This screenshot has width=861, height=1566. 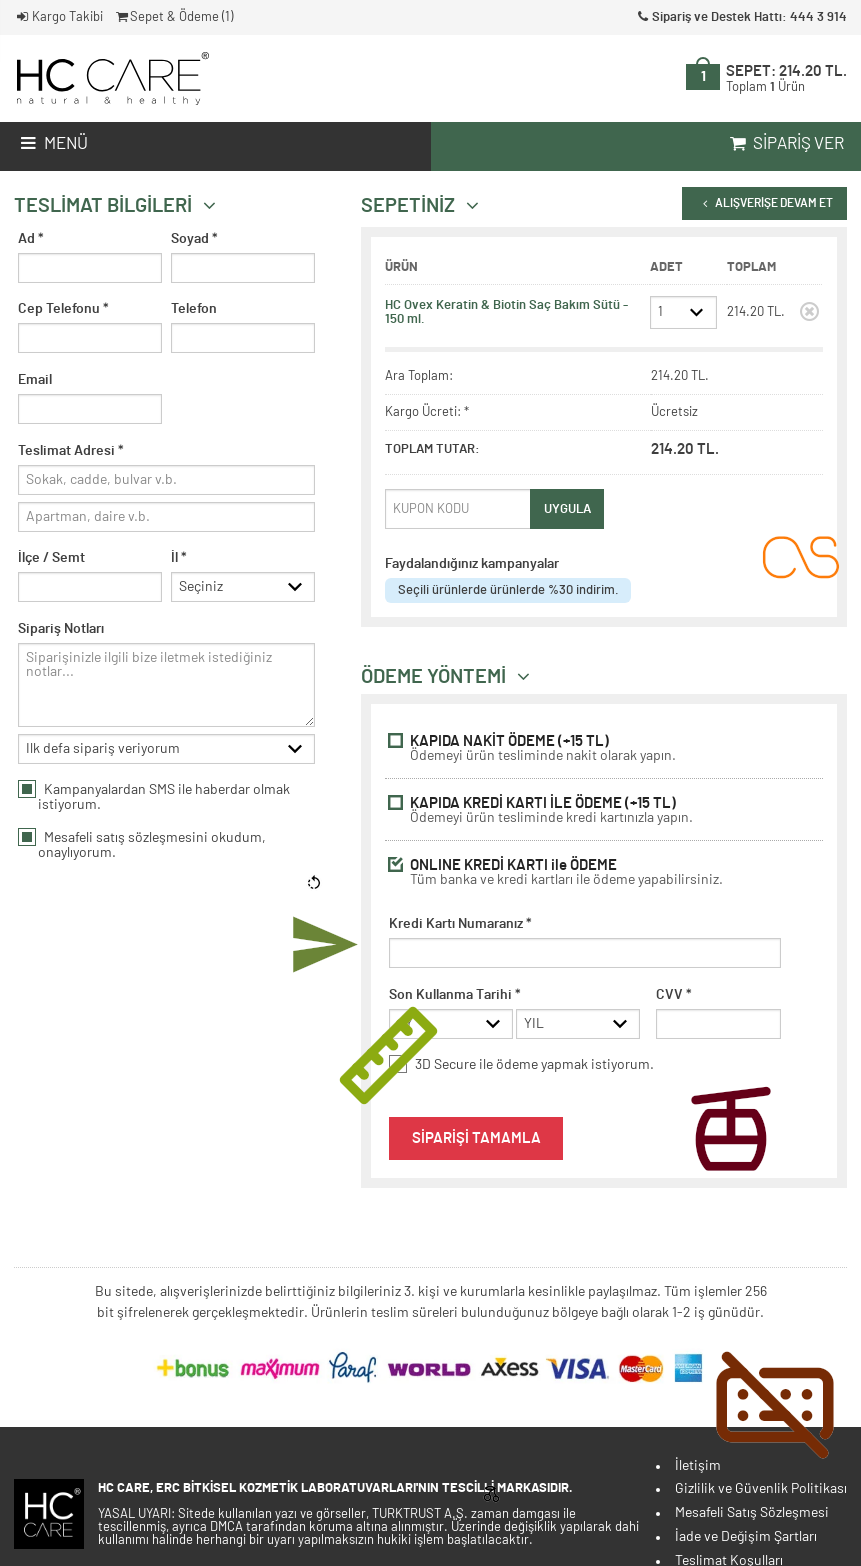 What do you see at coordinates (775, 1405) in the screenshot?
I see `disable keyboard input` at bounding box center [775, 1405].